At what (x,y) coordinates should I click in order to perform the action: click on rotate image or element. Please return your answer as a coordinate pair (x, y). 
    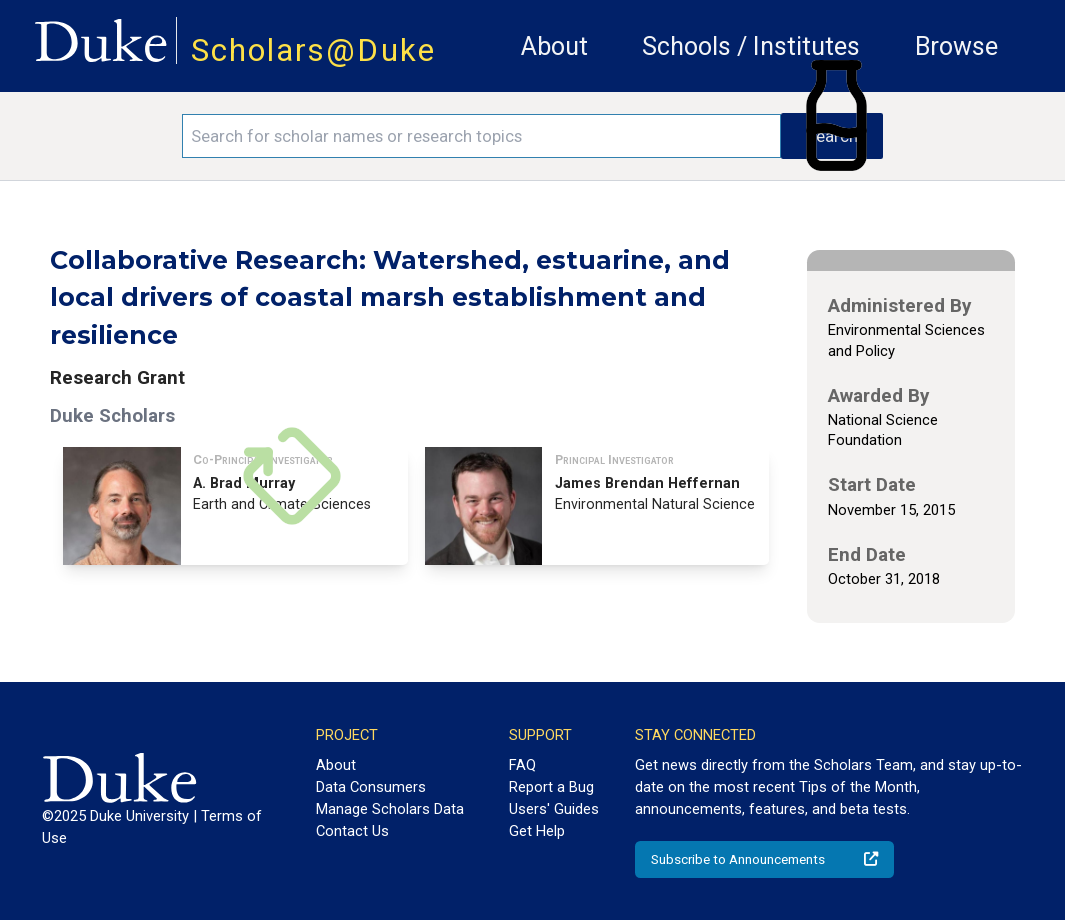
    Looking at the image, I should click on (292, 476).